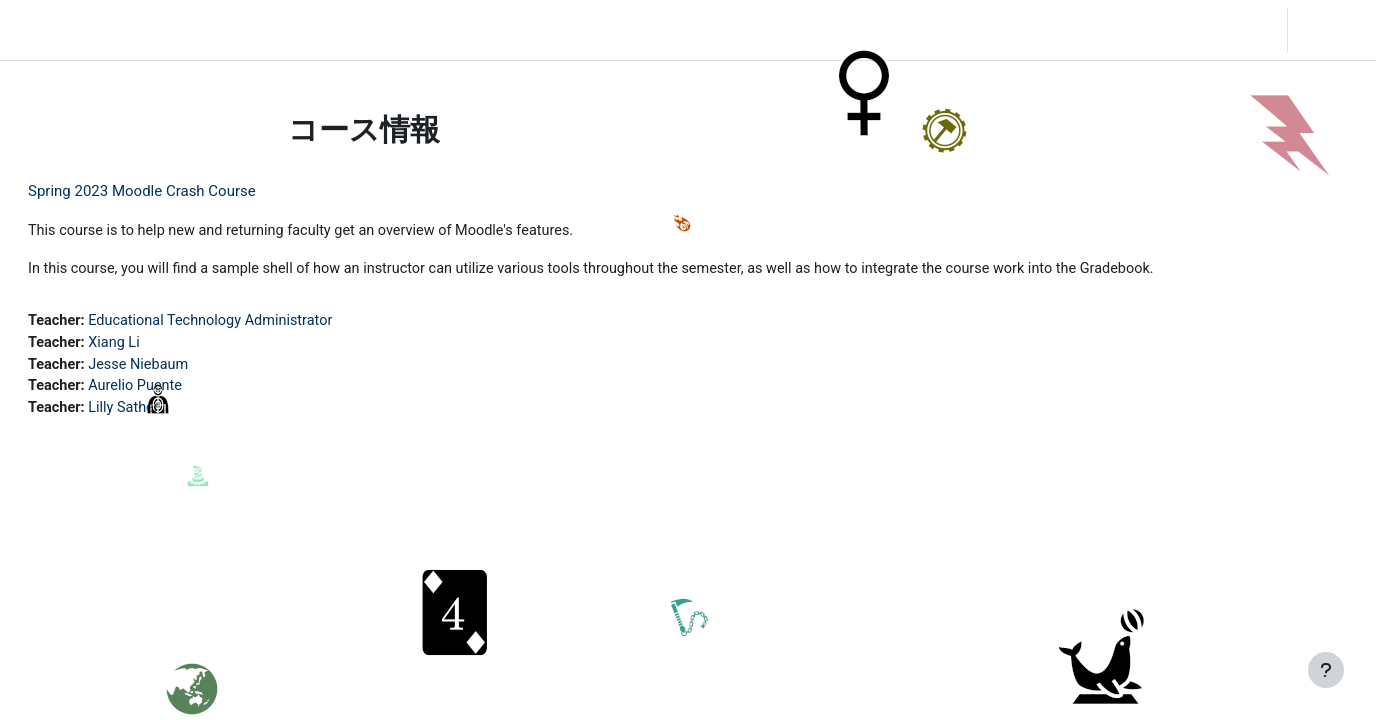 This screenshot has width=1376, height=720. I want to click on select asia-oceania region, so click(192, 689).